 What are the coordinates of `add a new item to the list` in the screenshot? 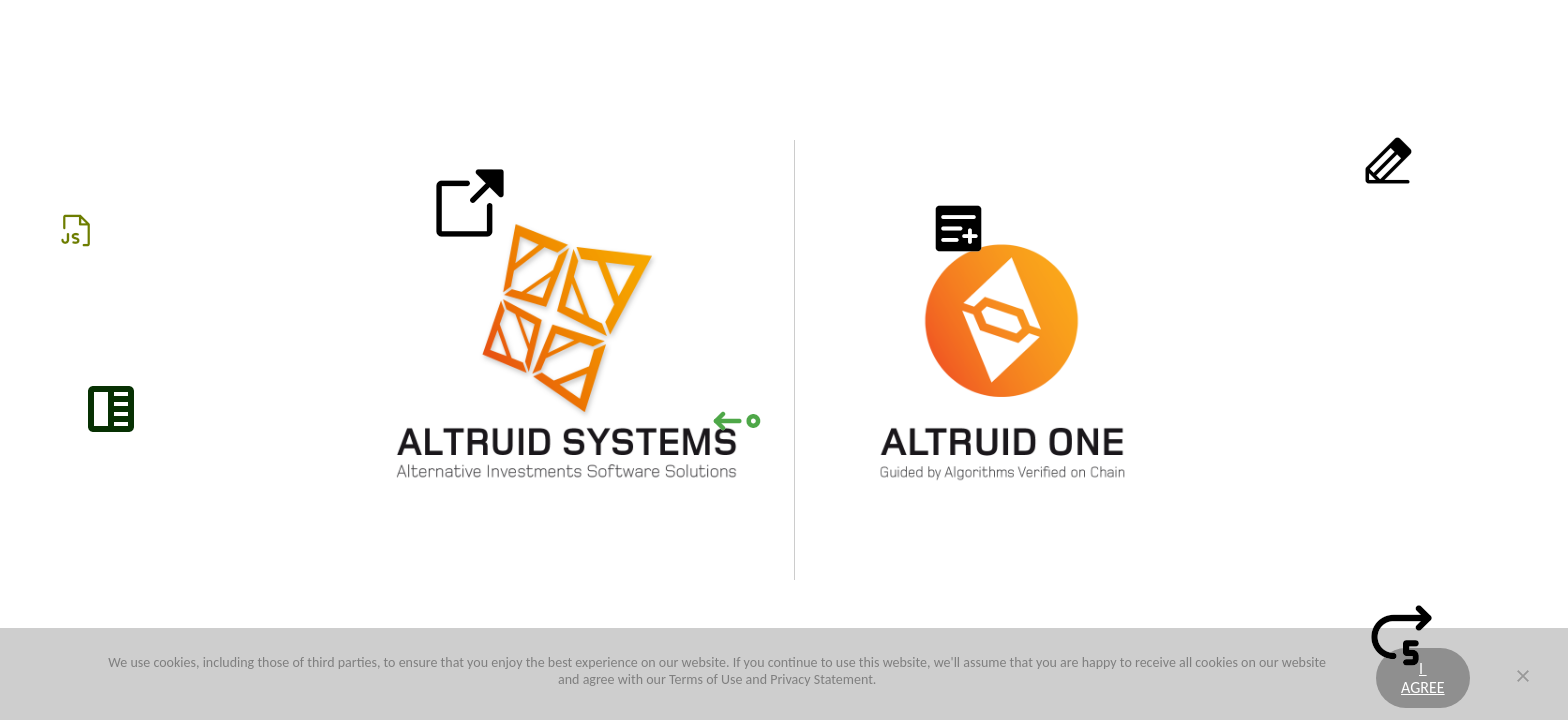 It's located at (958, 228).